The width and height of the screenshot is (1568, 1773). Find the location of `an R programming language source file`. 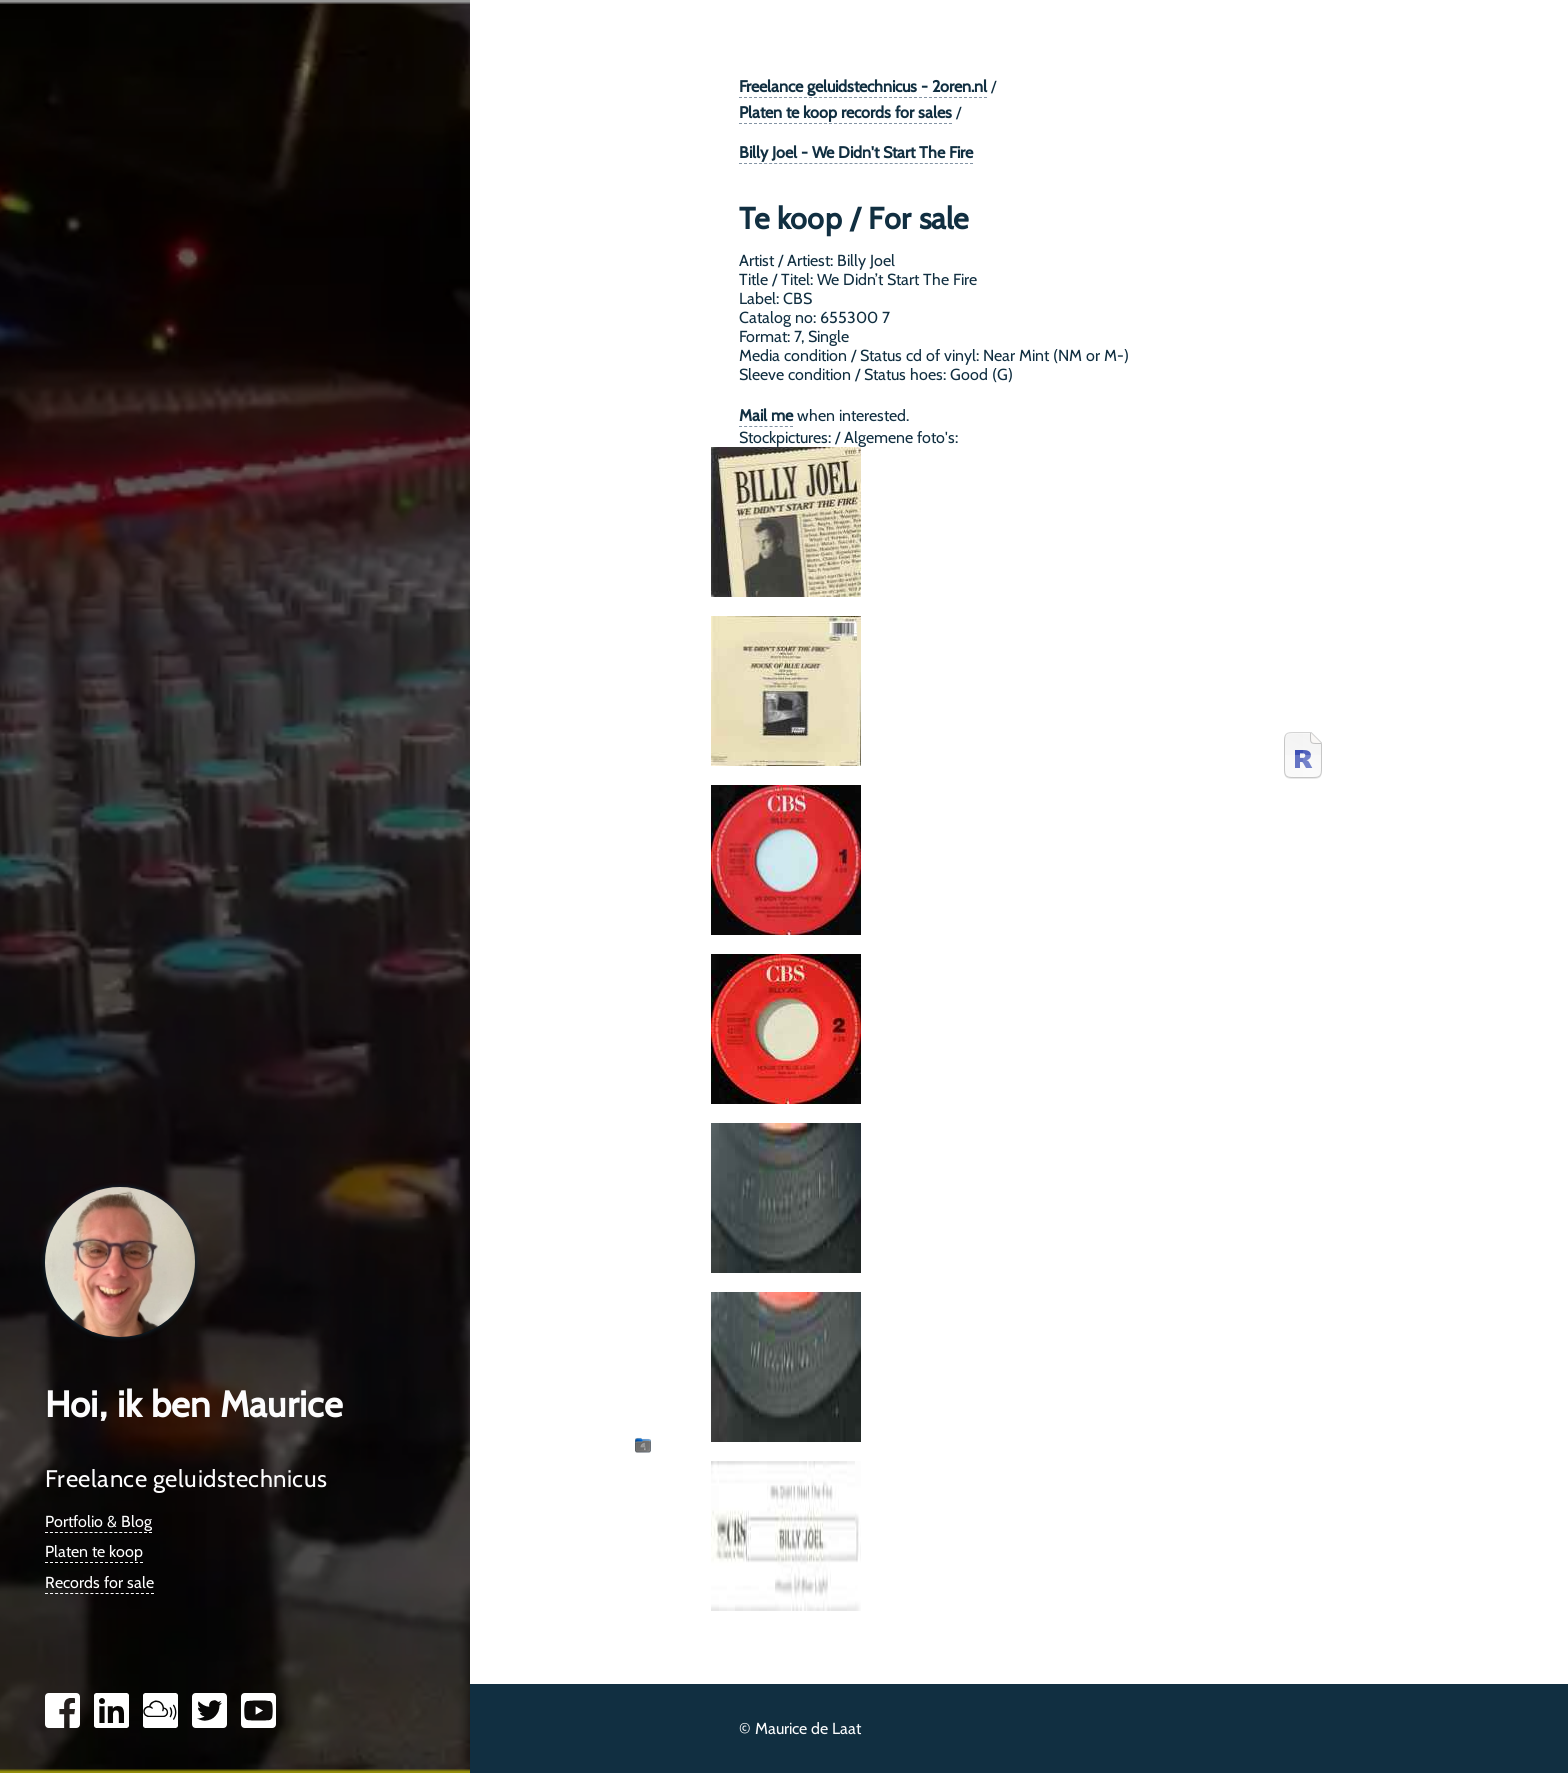

an R programming language source file is located at coordinates (1303, 755).